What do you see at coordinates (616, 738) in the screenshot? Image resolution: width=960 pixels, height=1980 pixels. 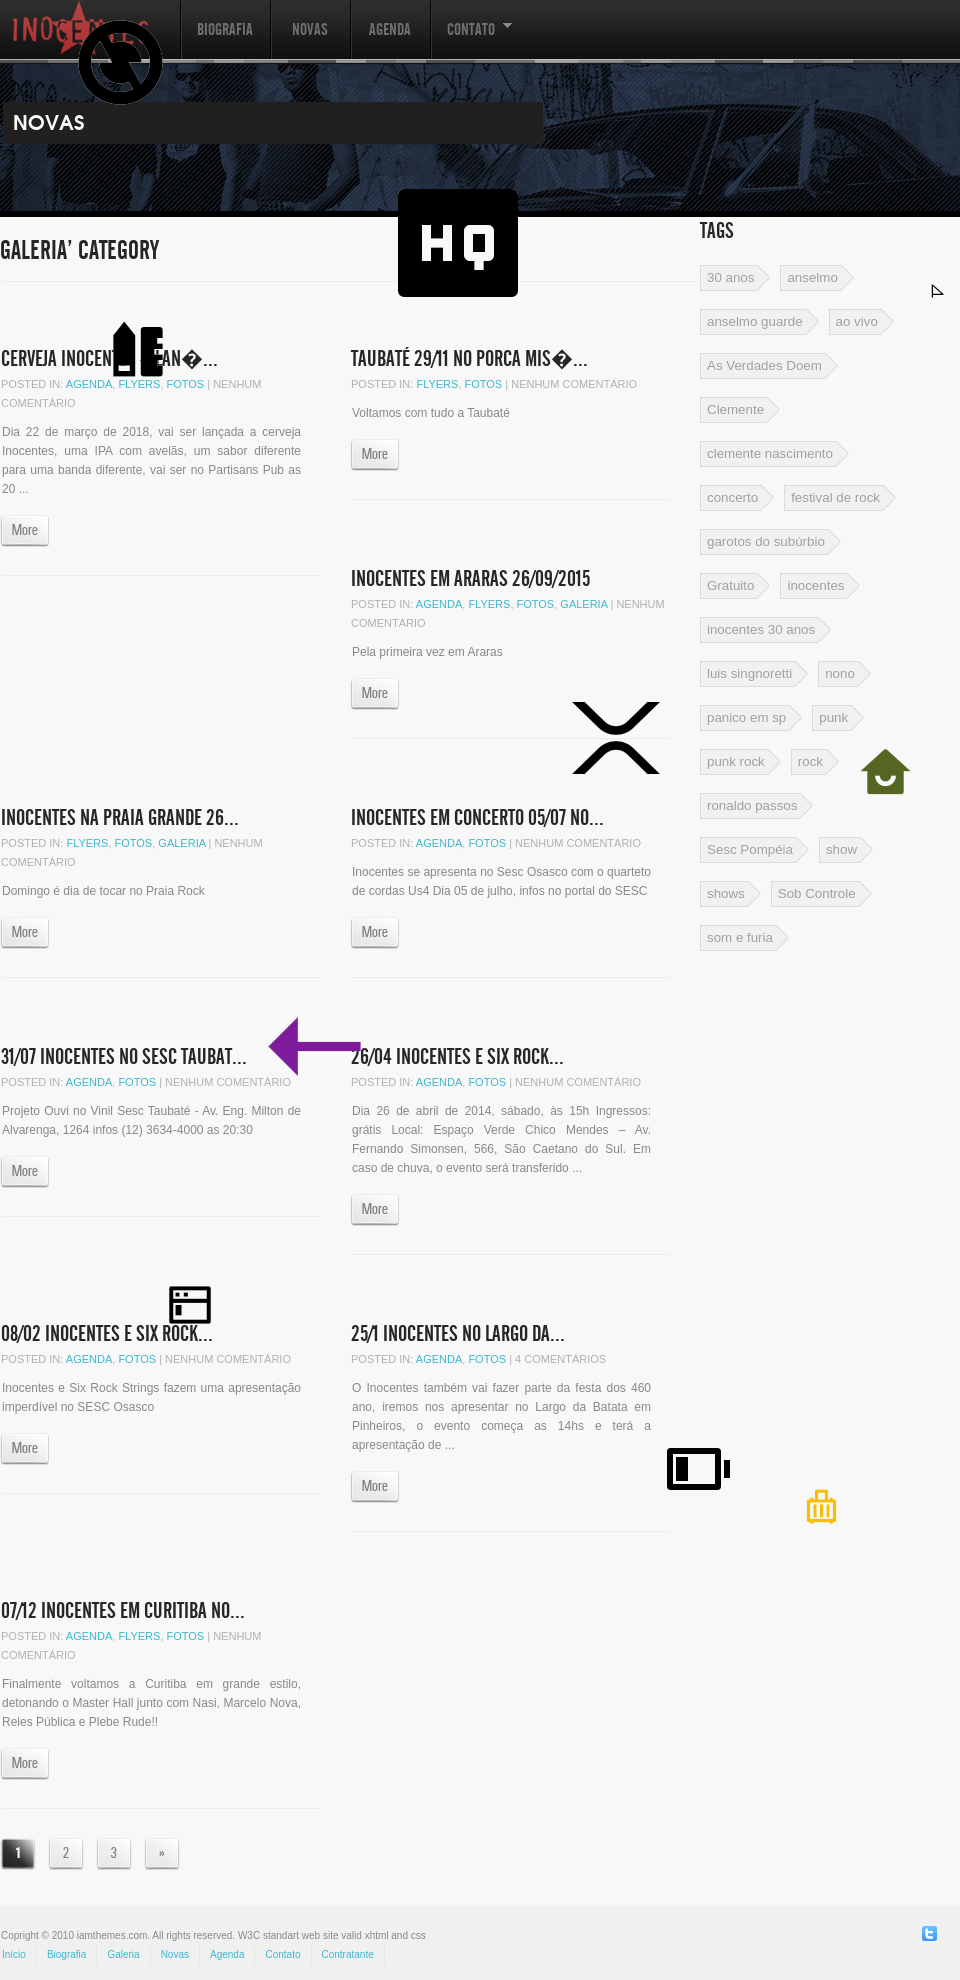 I see `xrp cryptocurrency logo` at bounding box center [616, 738].